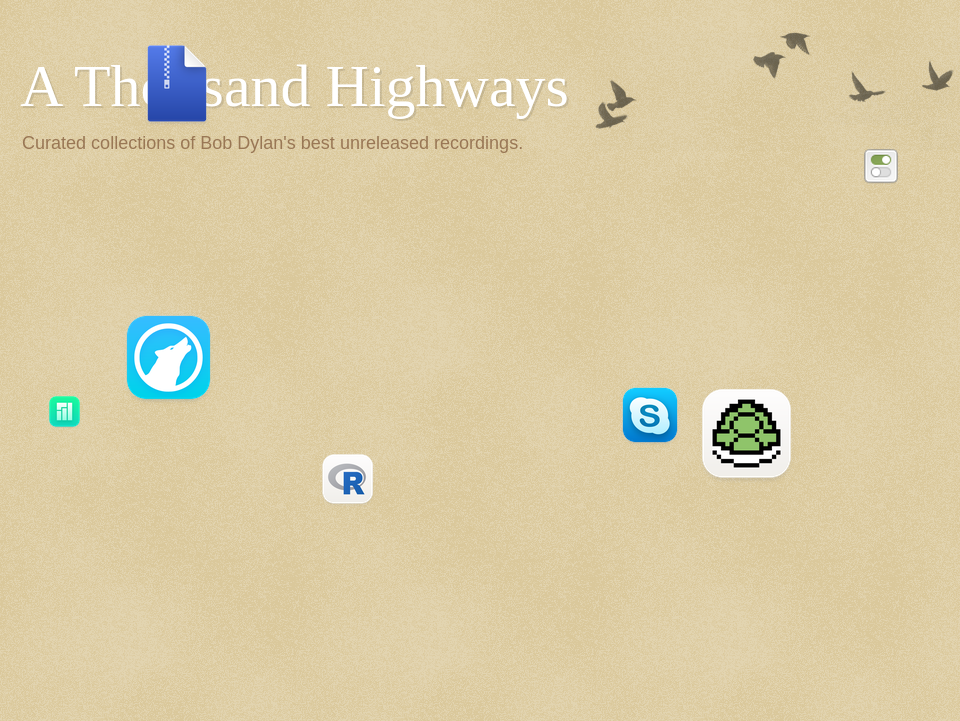  I want to click on open turtl secure note-taking app, so click(746, 433).